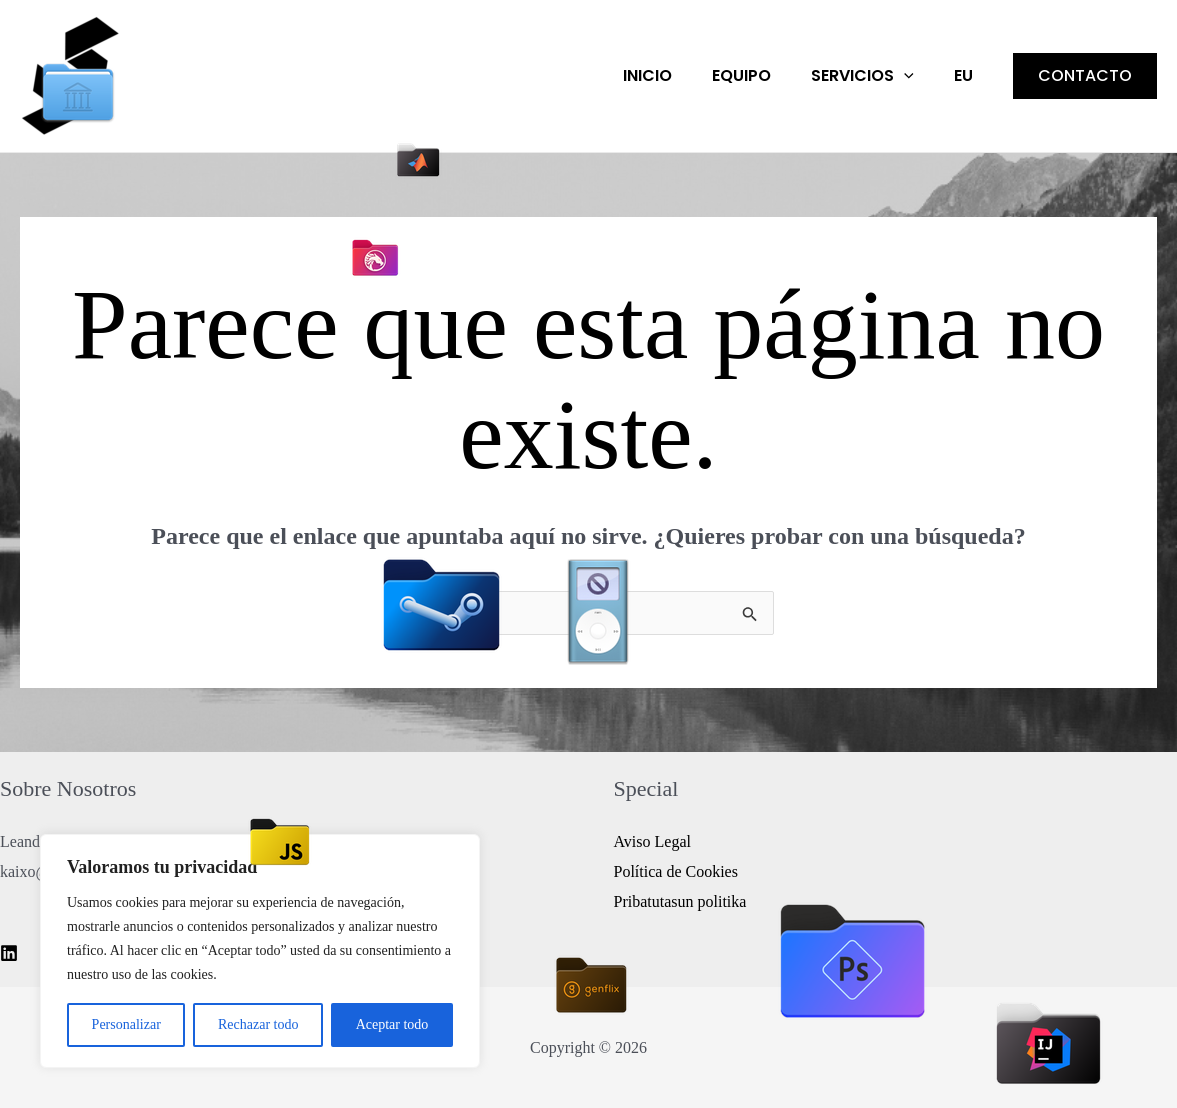 The height and width of the screenshot is (1108, 1177). I want to click on open folder containing IntelliJ IDEA projects, so click(1048, 1046).